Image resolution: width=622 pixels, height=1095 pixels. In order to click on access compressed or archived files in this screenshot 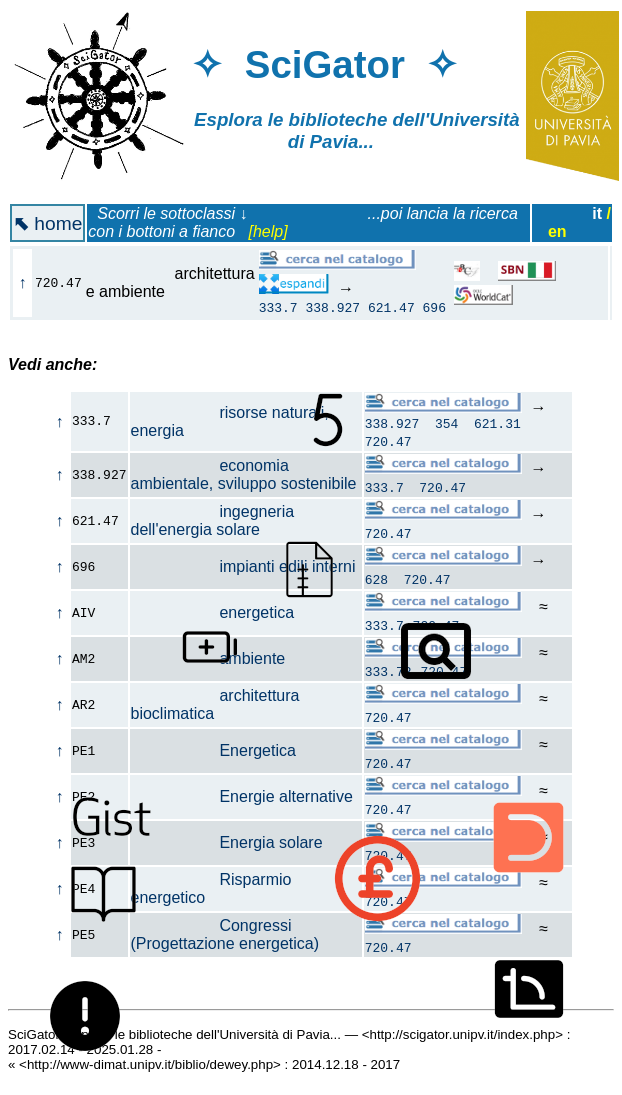, I will do `click(309, 569)`.